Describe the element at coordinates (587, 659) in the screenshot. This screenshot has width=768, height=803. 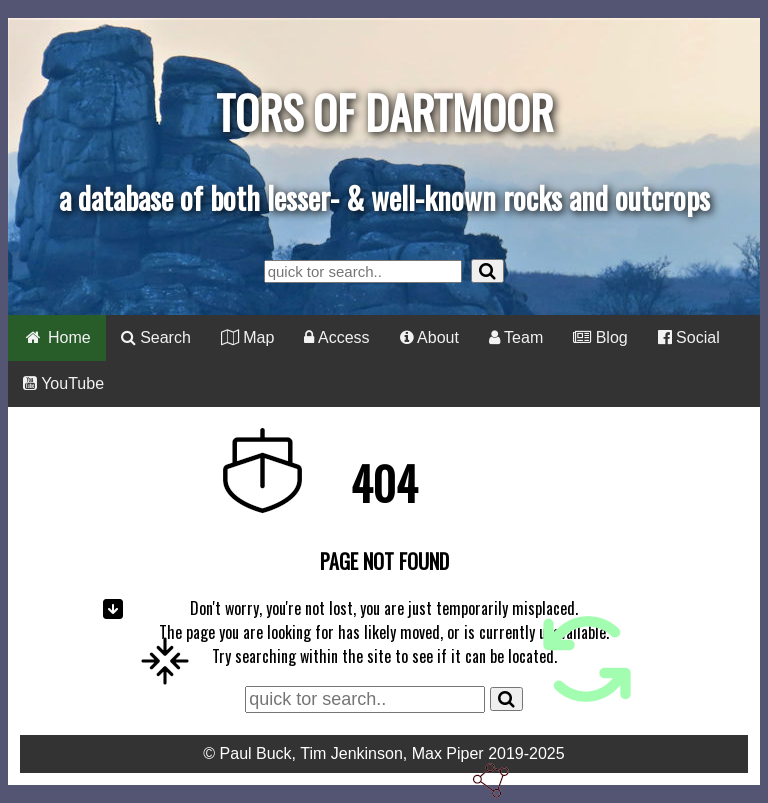
I see `refresh or reload content` at that location.